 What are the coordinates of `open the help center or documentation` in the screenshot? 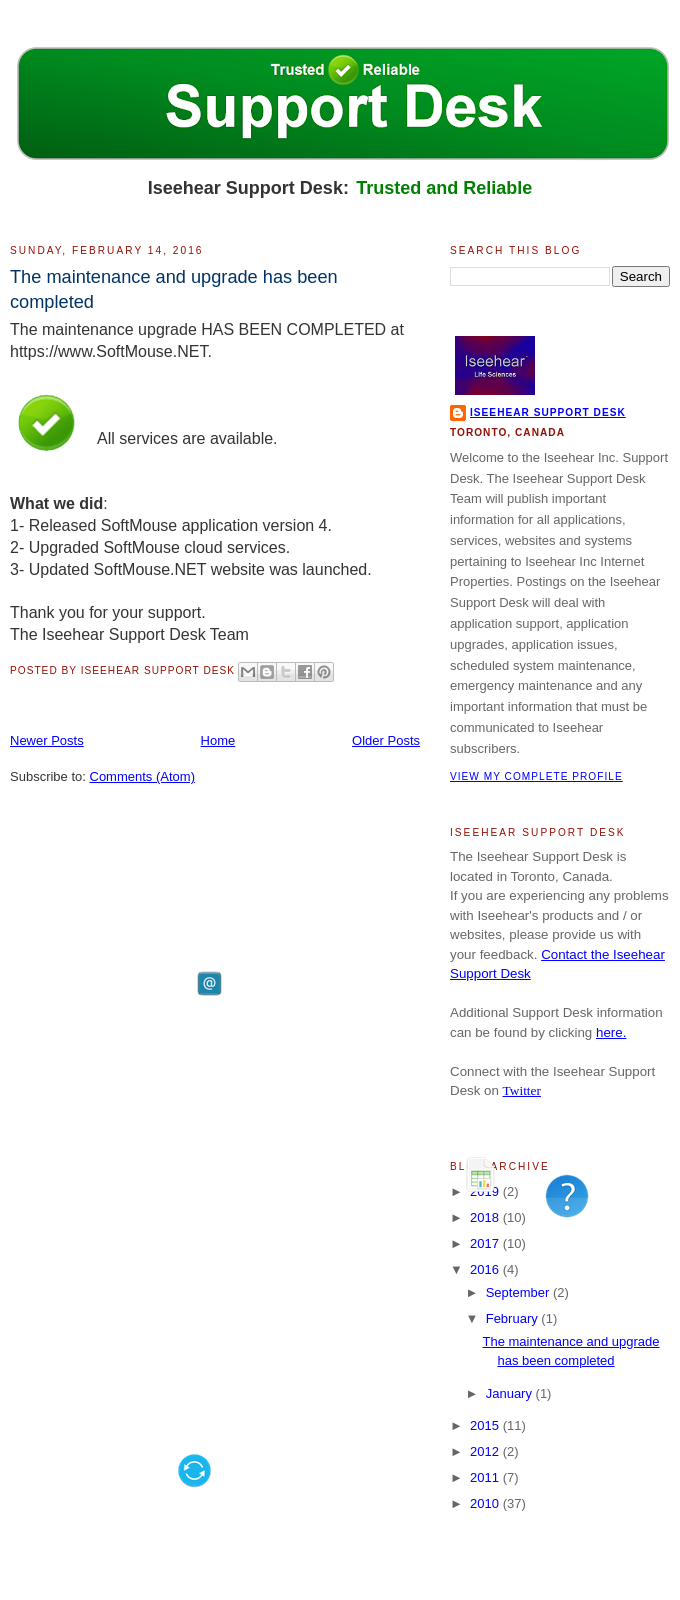 It's located at (567, 1196).